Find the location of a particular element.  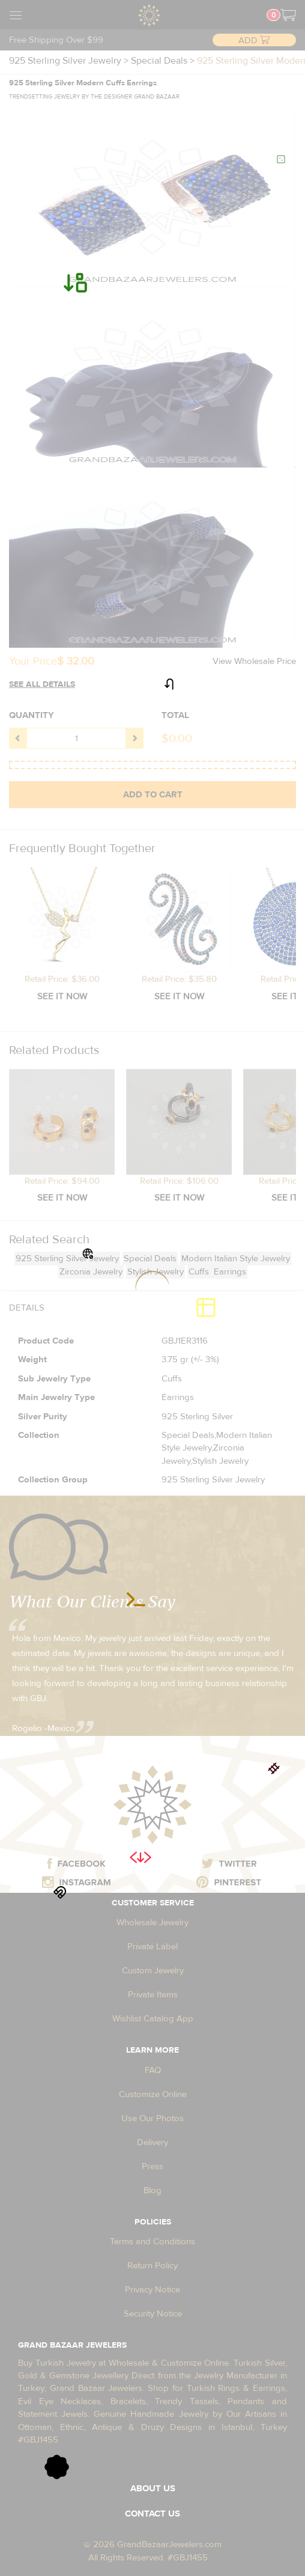

sort items from smallest to largest is located at coordinates (74, 282).